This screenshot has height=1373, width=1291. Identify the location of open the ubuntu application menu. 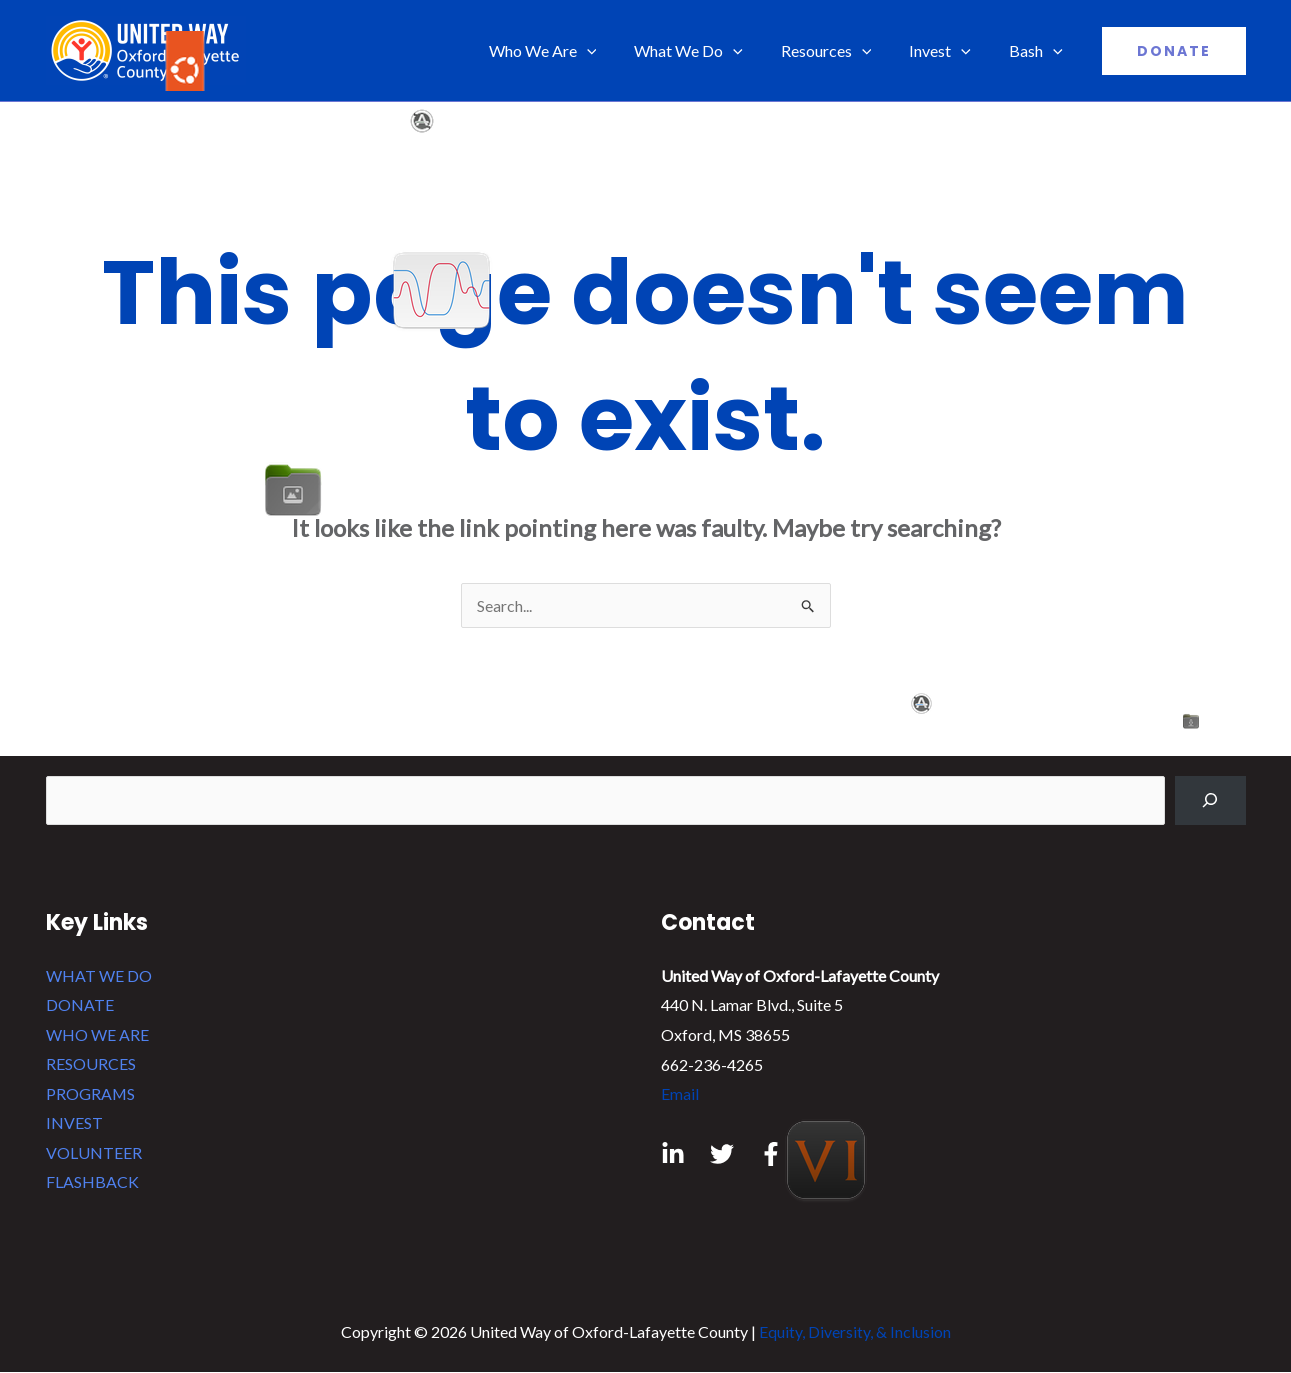
(185, 61).